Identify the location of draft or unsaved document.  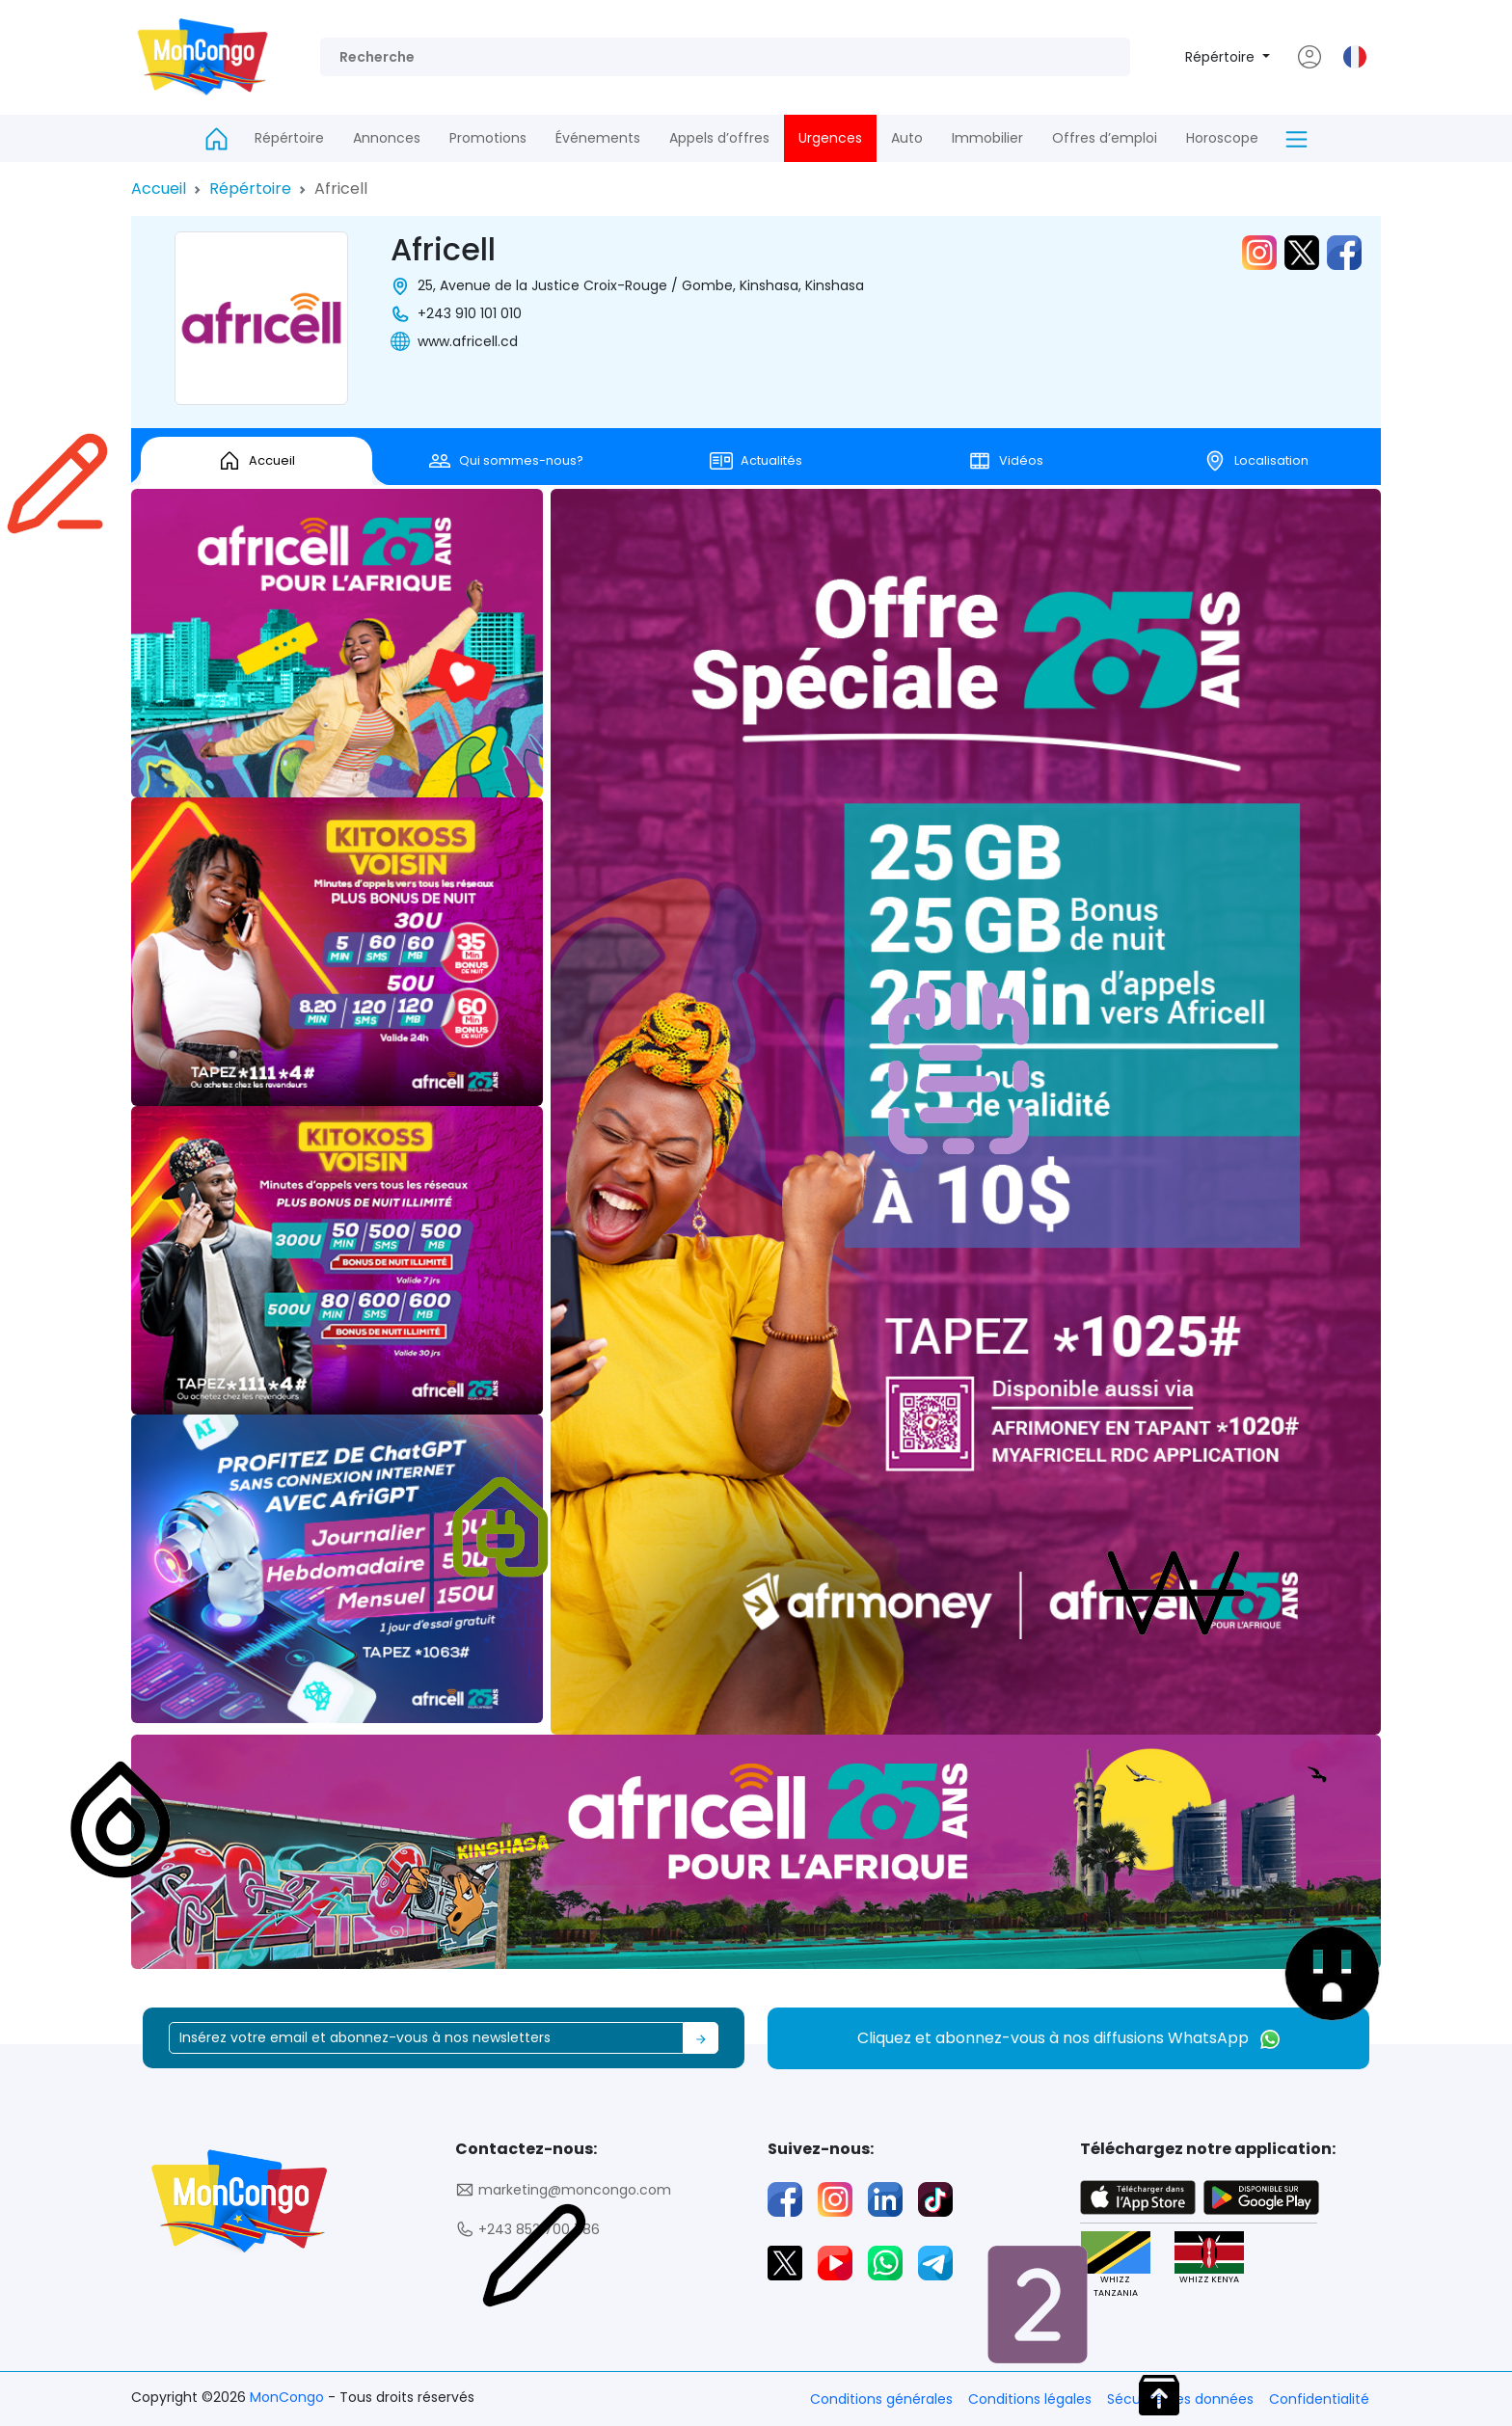
(958, 1068).